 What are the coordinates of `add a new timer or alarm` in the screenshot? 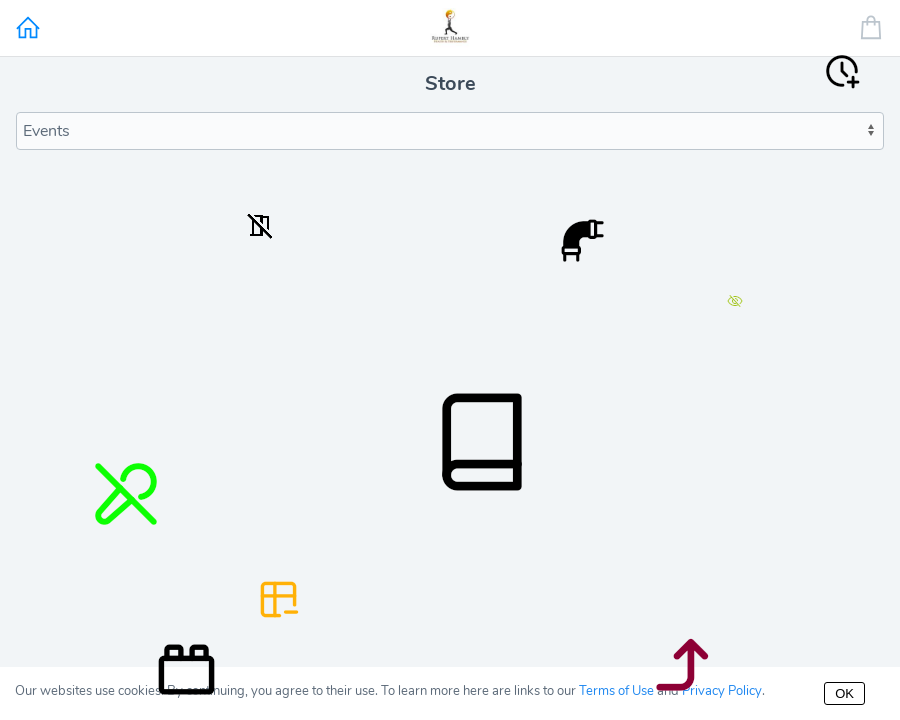 It's located at (842, 71).